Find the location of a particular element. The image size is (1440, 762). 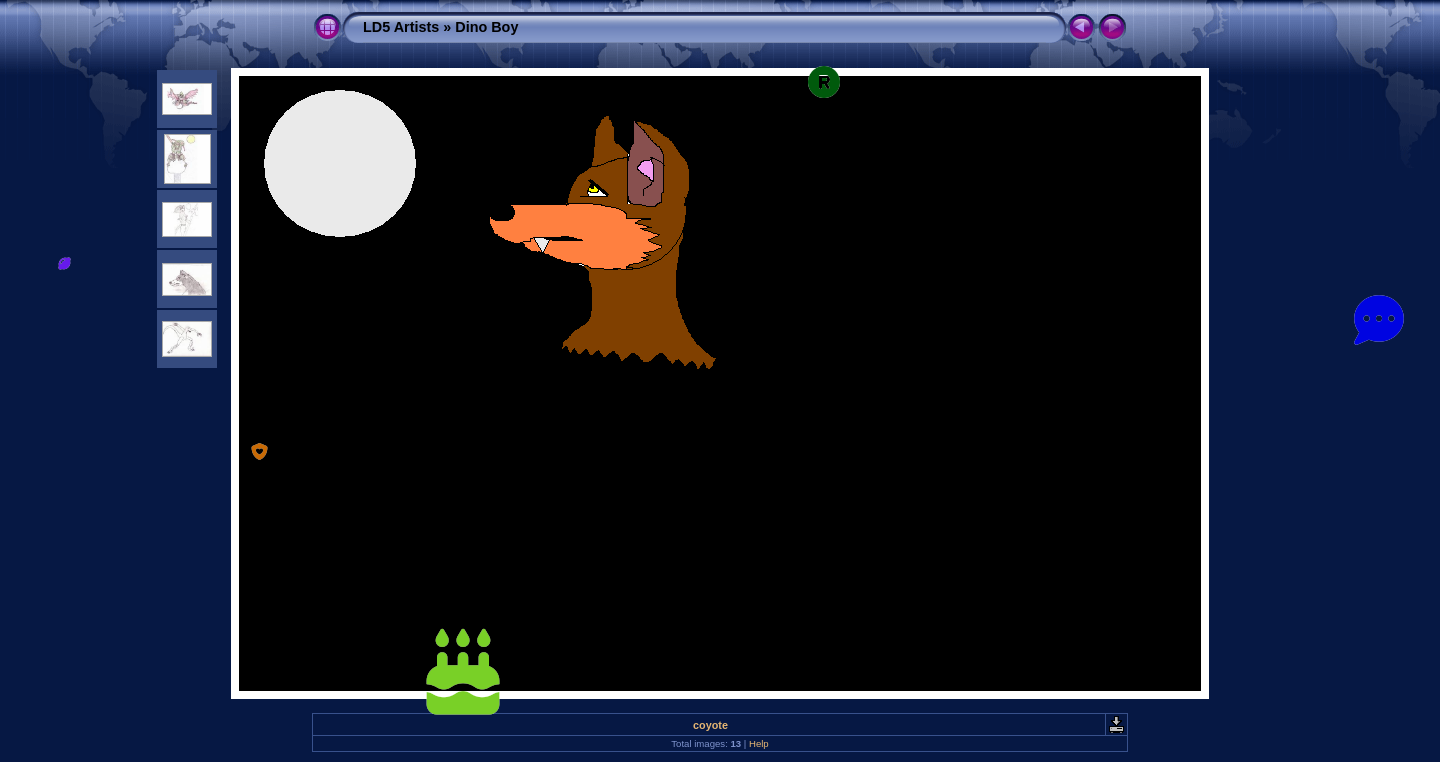

view birthday or celebration reminders is located at coordinates (463, 673).